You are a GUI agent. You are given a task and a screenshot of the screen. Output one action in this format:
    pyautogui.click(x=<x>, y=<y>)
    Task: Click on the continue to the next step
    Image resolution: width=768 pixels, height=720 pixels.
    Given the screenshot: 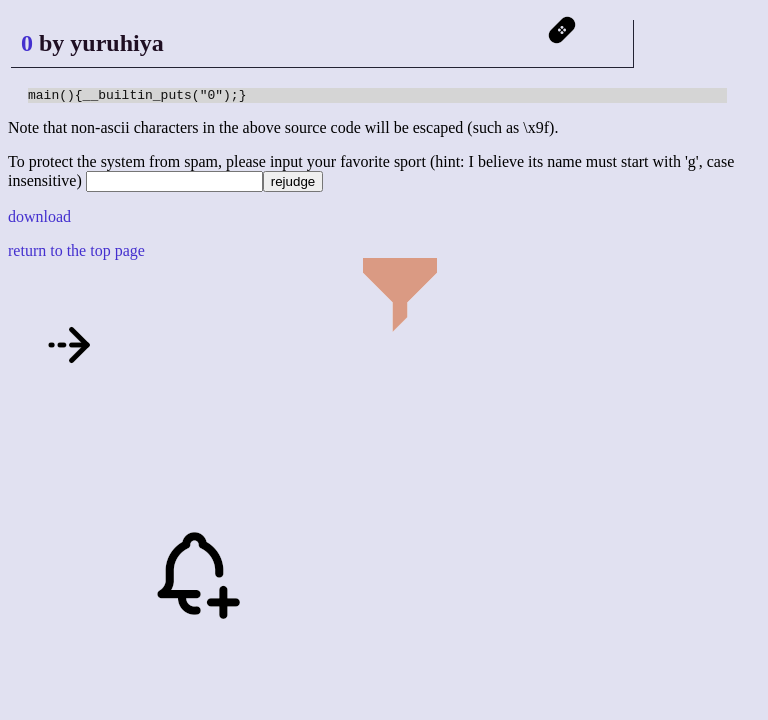 What is the action you would take?
    pyautogui.click(x=69, y=345)
    